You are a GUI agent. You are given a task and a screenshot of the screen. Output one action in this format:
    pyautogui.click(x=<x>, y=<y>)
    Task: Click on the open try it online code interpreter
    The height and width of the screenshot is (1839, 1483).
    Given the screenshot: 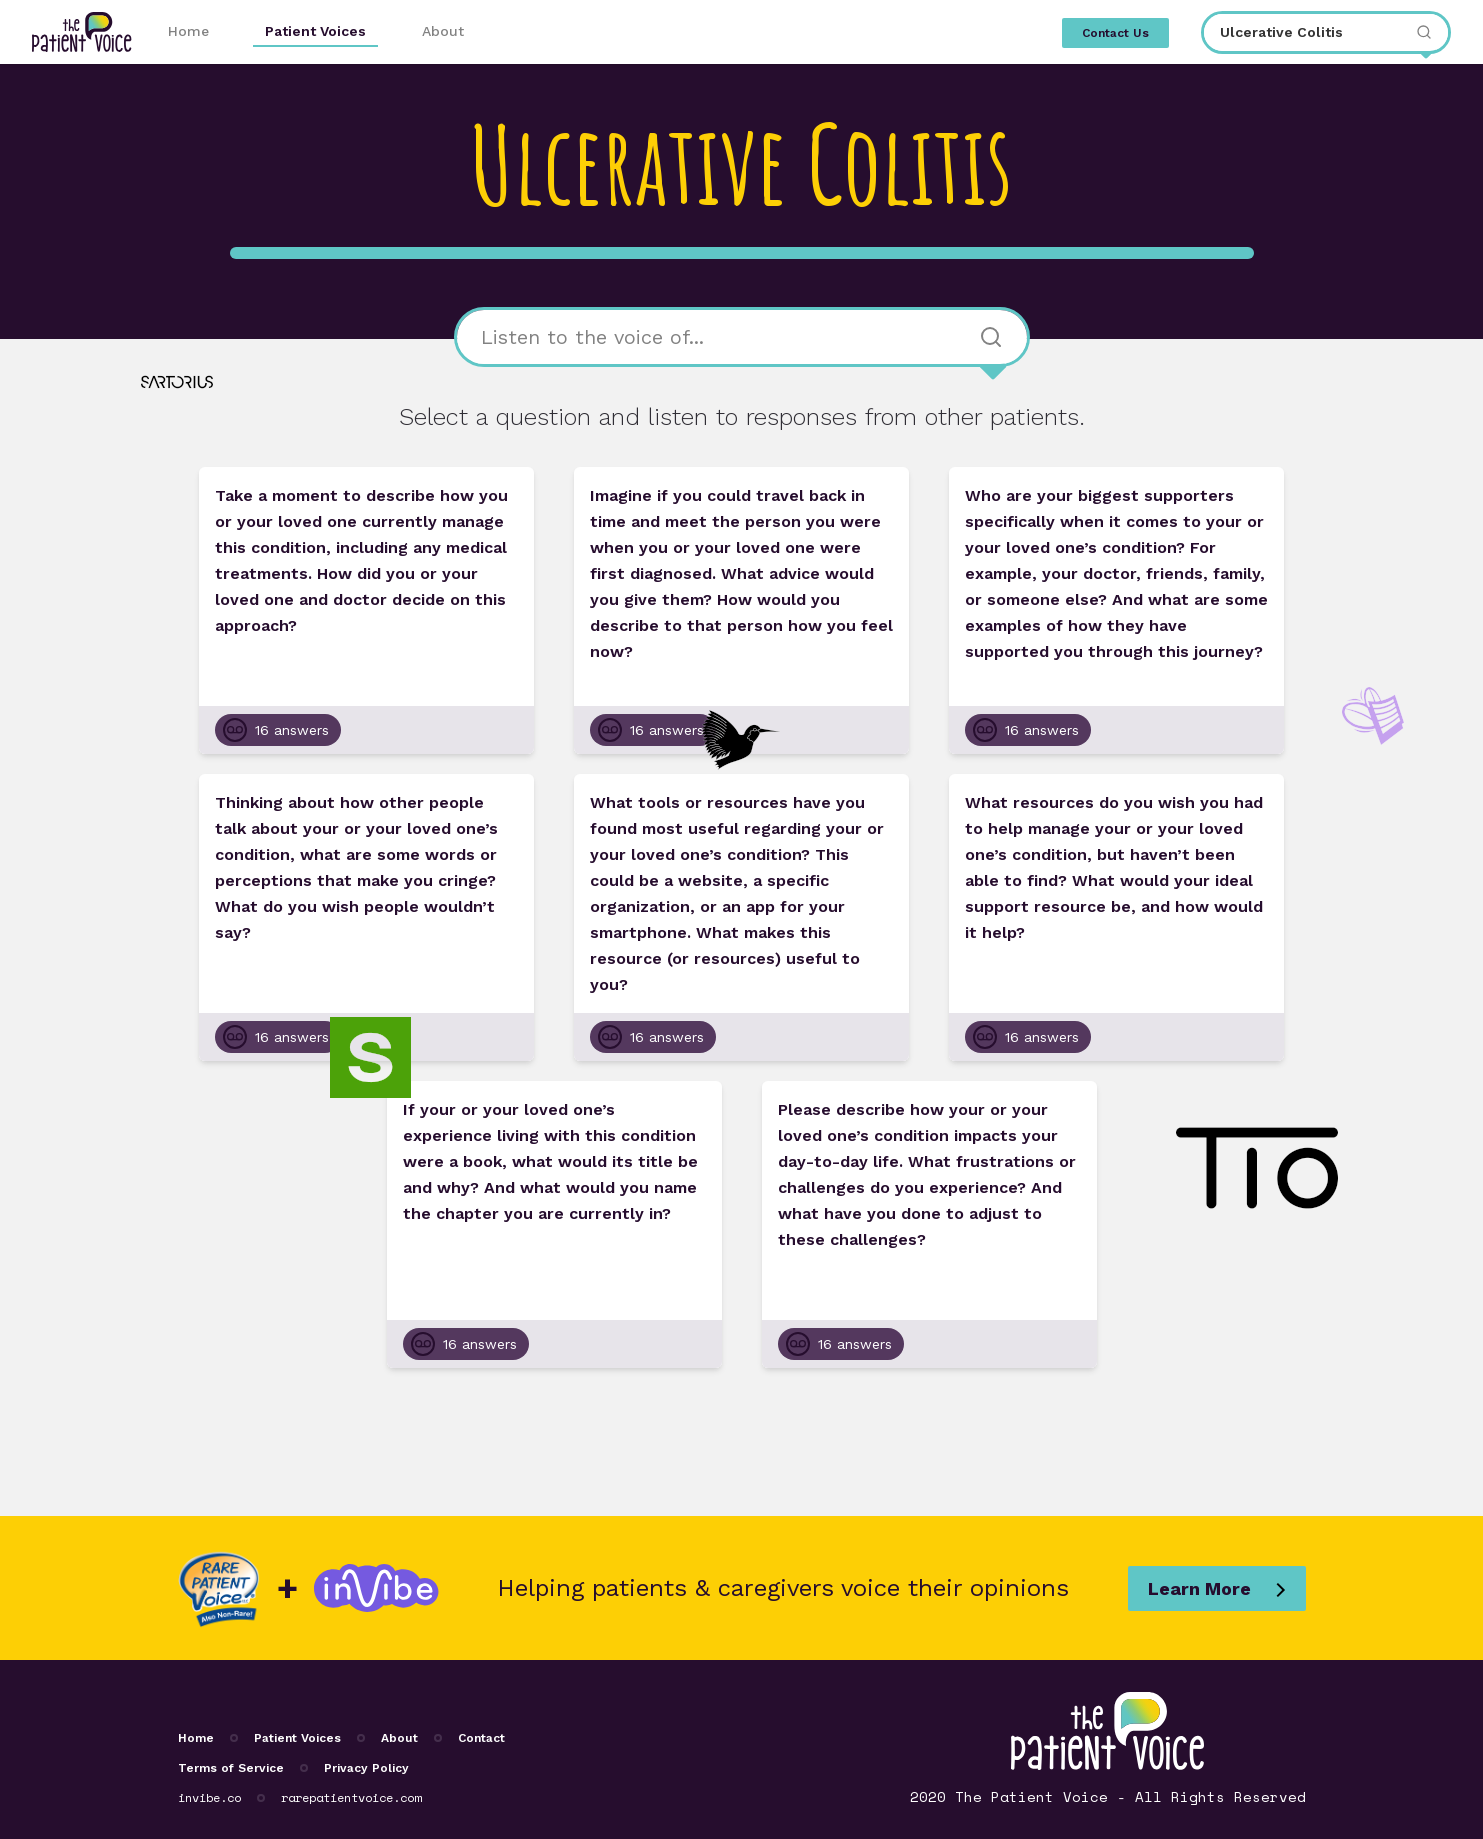 What is the action you would take?
    pyautogui.click(x=1257, y=1168)
    